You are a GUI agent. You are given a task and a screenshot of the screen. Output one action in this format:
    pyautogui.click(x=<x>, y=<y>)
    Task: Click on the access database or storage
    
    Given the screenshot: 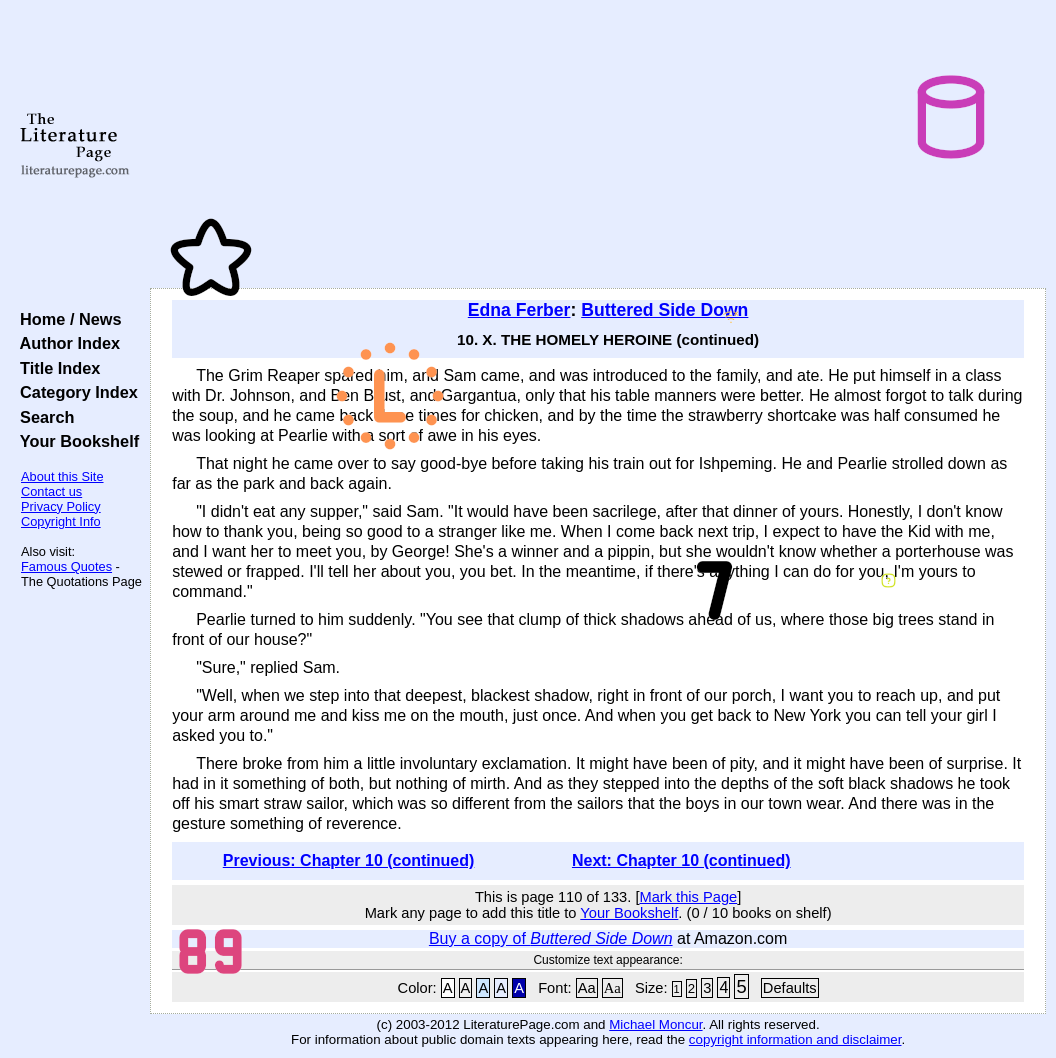 What is the action you would take?
    pyautogui.click(x=951, y=117)
    